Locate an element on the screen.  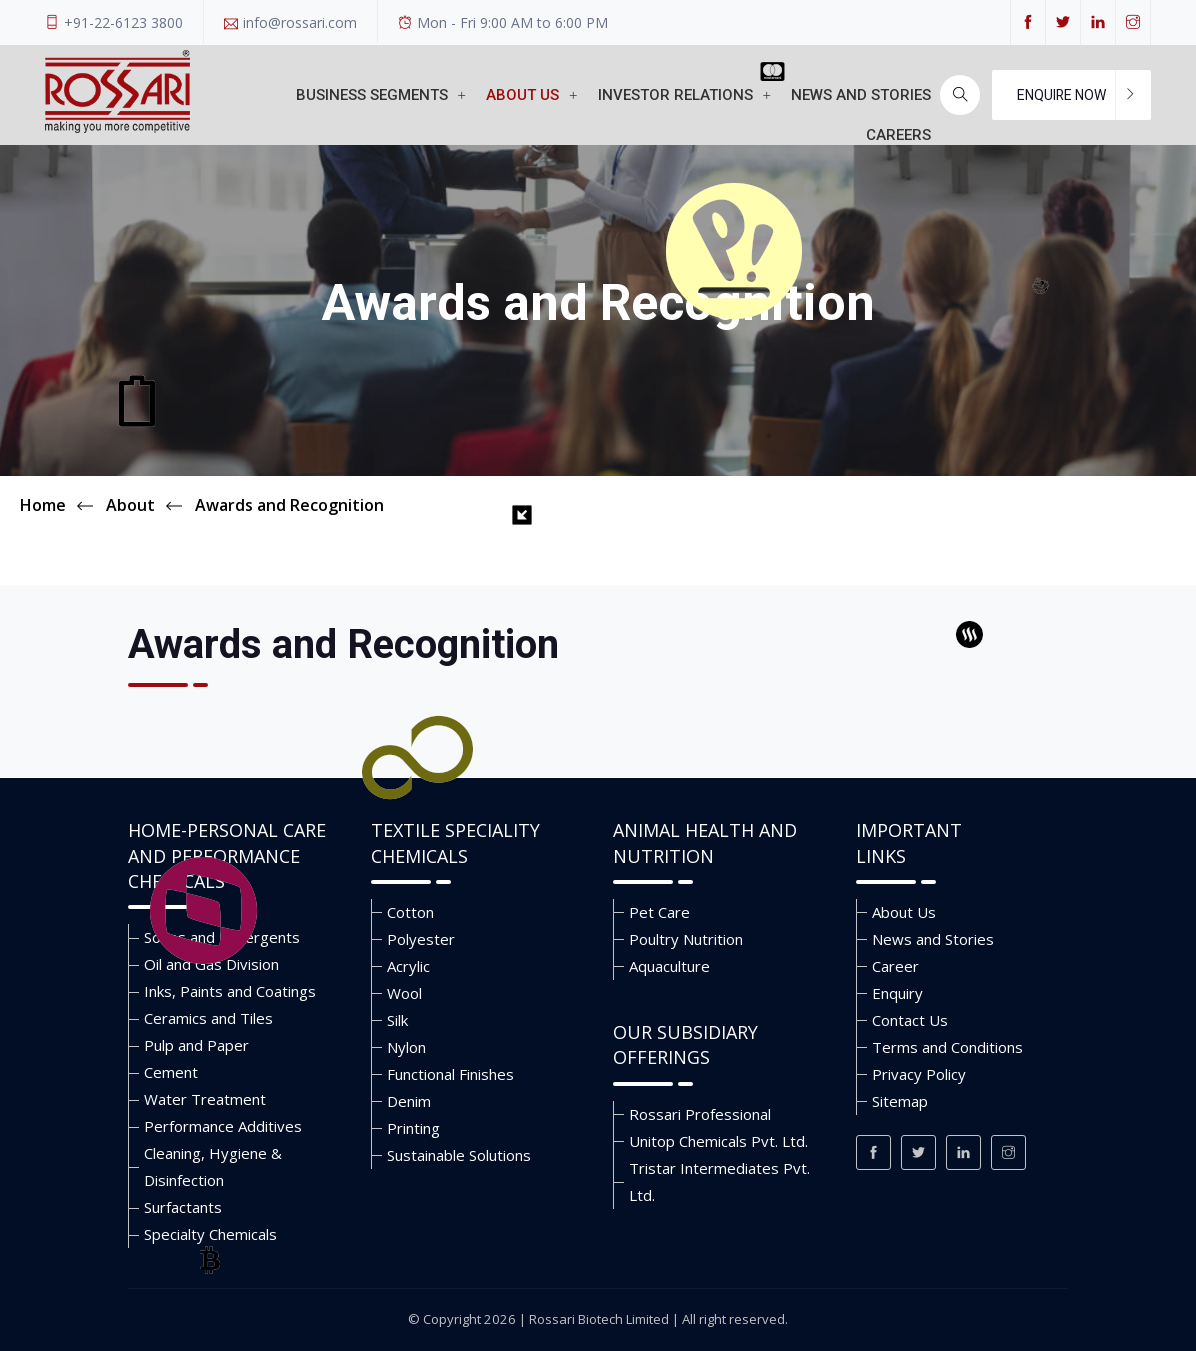
the red yeti brand logo is located at coordinates (1040, 285).